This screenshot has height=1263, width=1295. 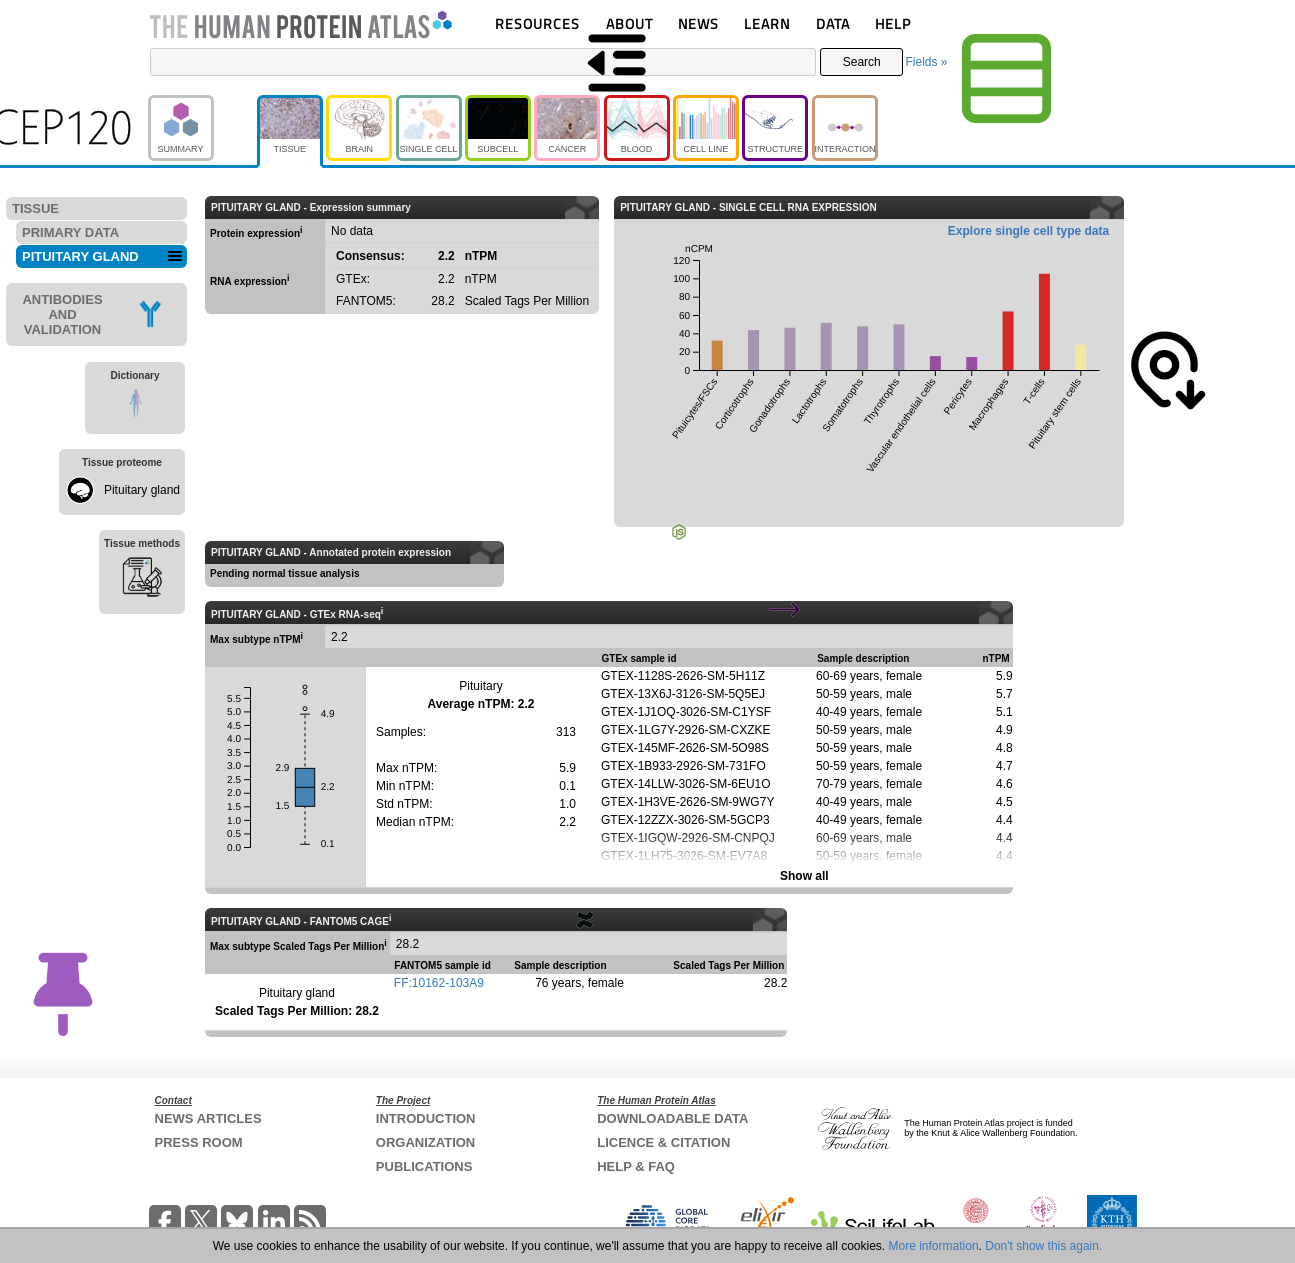 I want to click on drop a pin at current location, so click(x=1164, y=368).